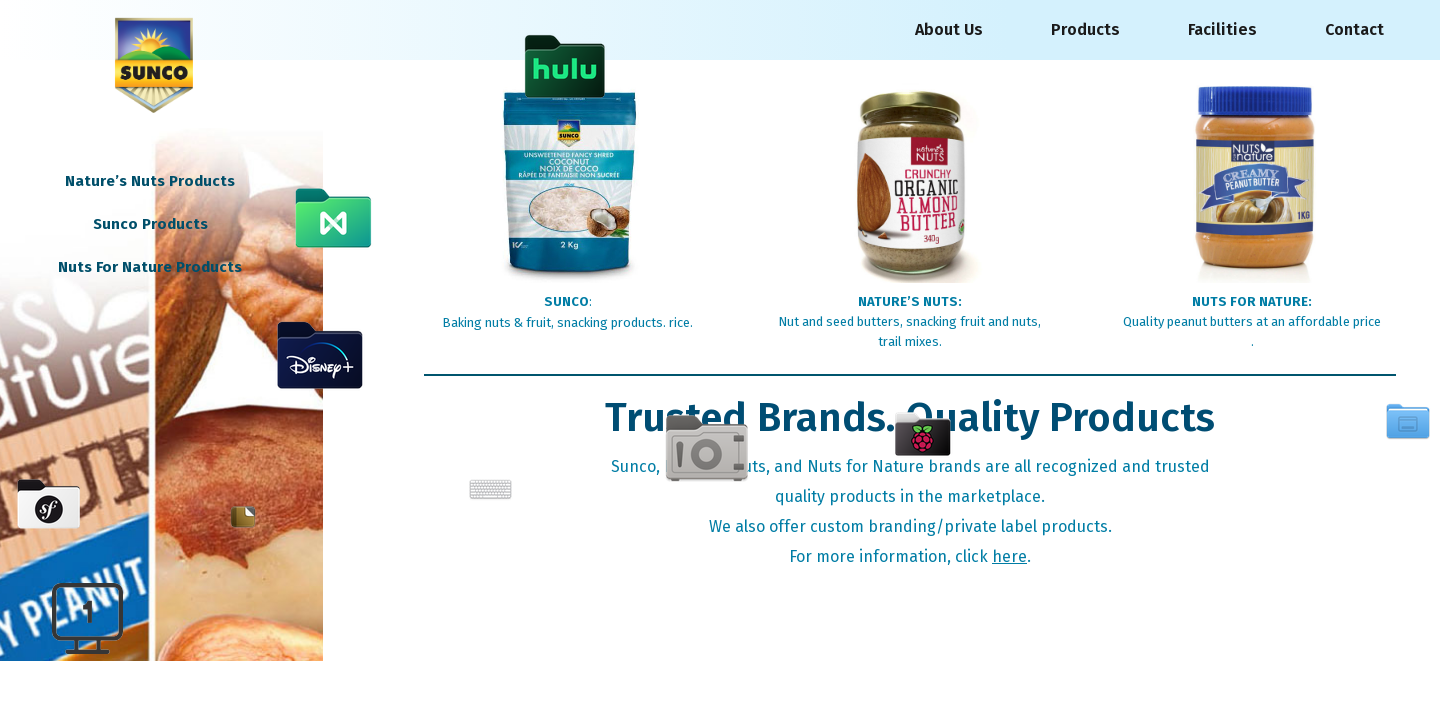  What do you see at coordinates (319, 357) in the screenshot?
I see `open disney+ media folder` at bounding box center [319, 357].